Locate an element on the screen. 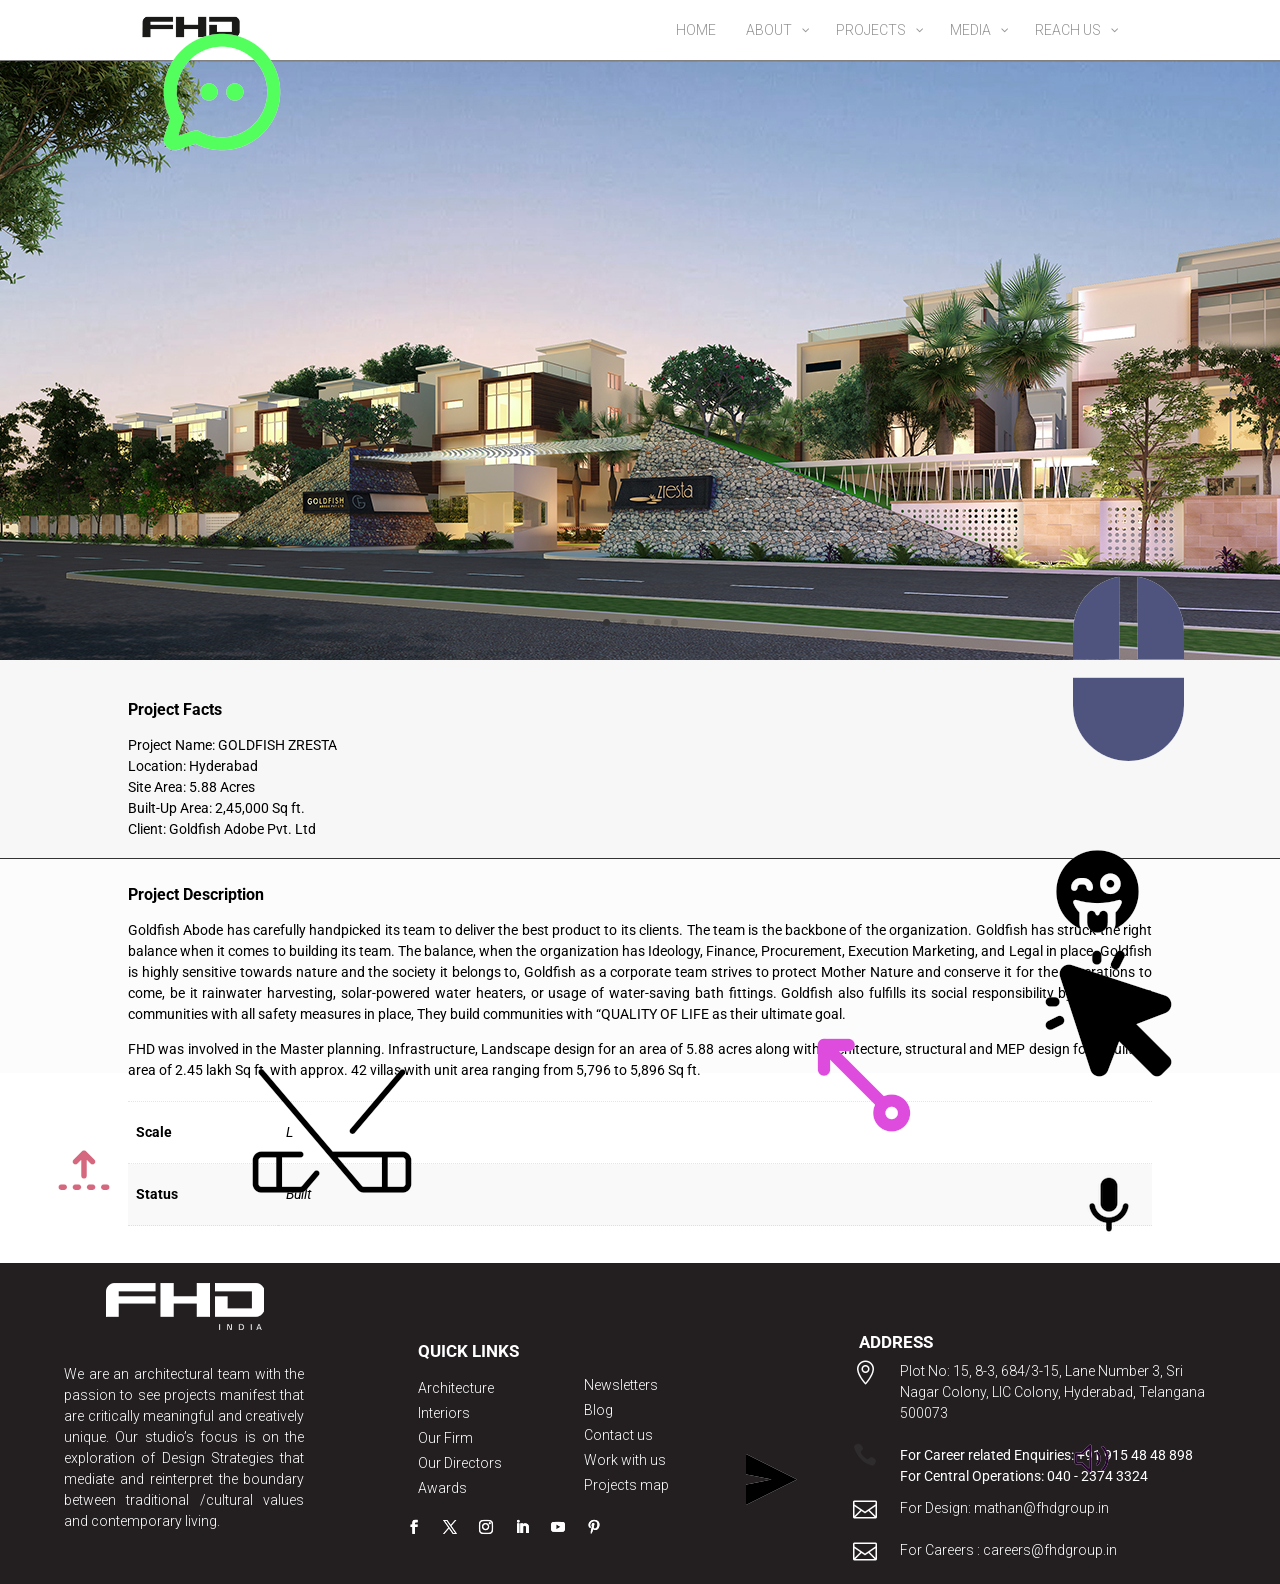  navigate back to previous screen is located at coordinates (861, 1082).